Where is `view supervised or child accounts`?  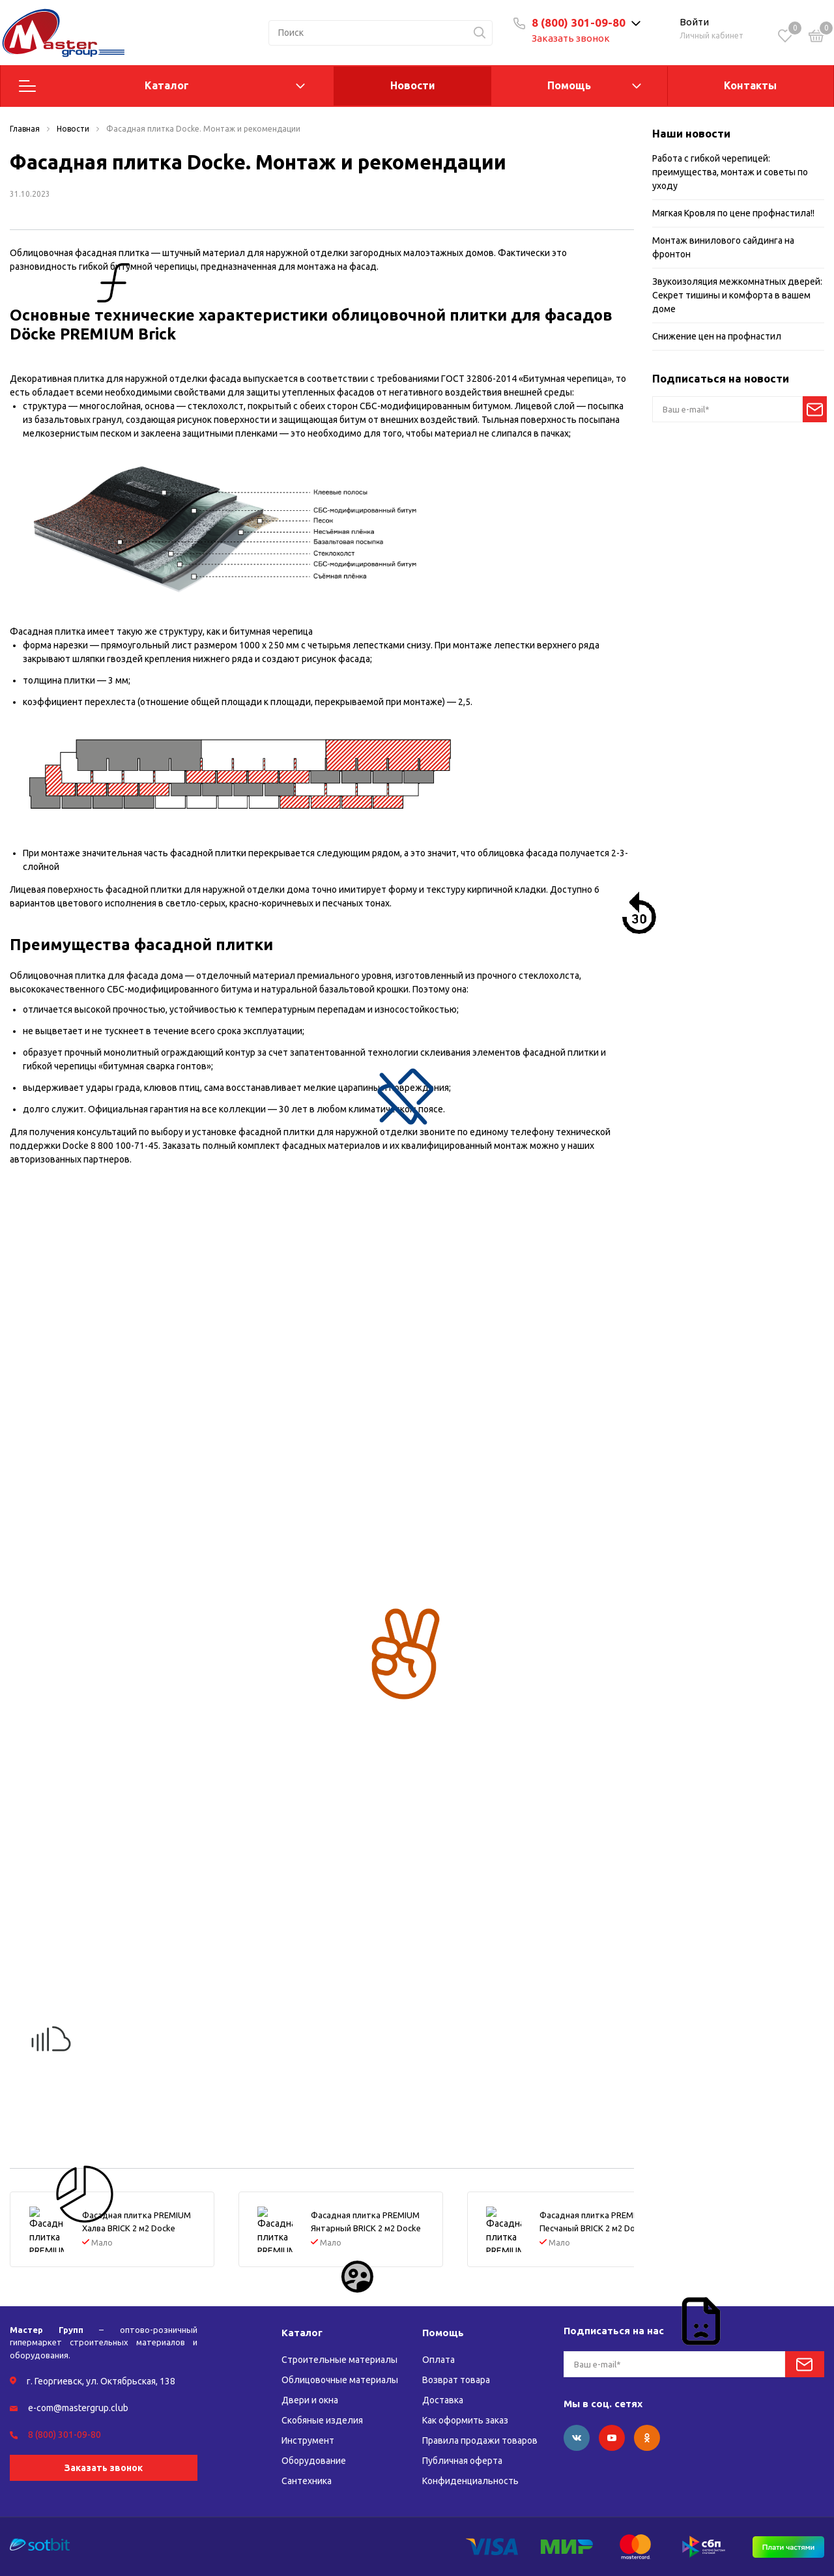 view supervised or child accounts is located at coordinates (357, 2276).